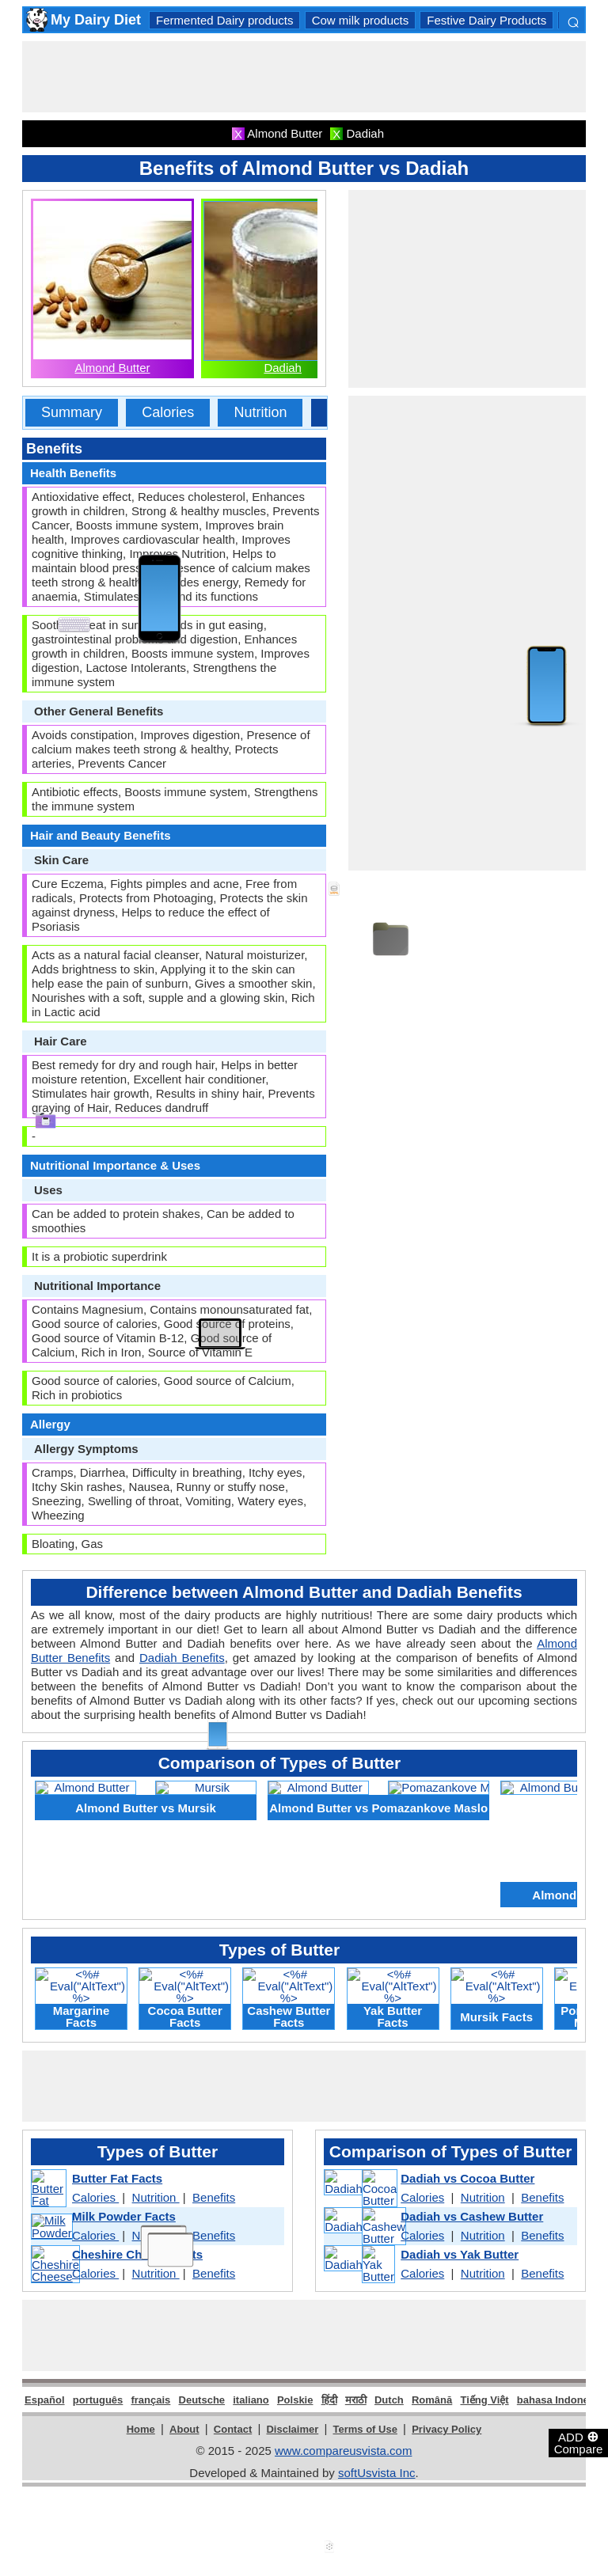 This screenshot has height=2576, width=608. Describe the element at coordinates (220, 1334) in the screenshot. I see `access this device in the sidebar` at that location.